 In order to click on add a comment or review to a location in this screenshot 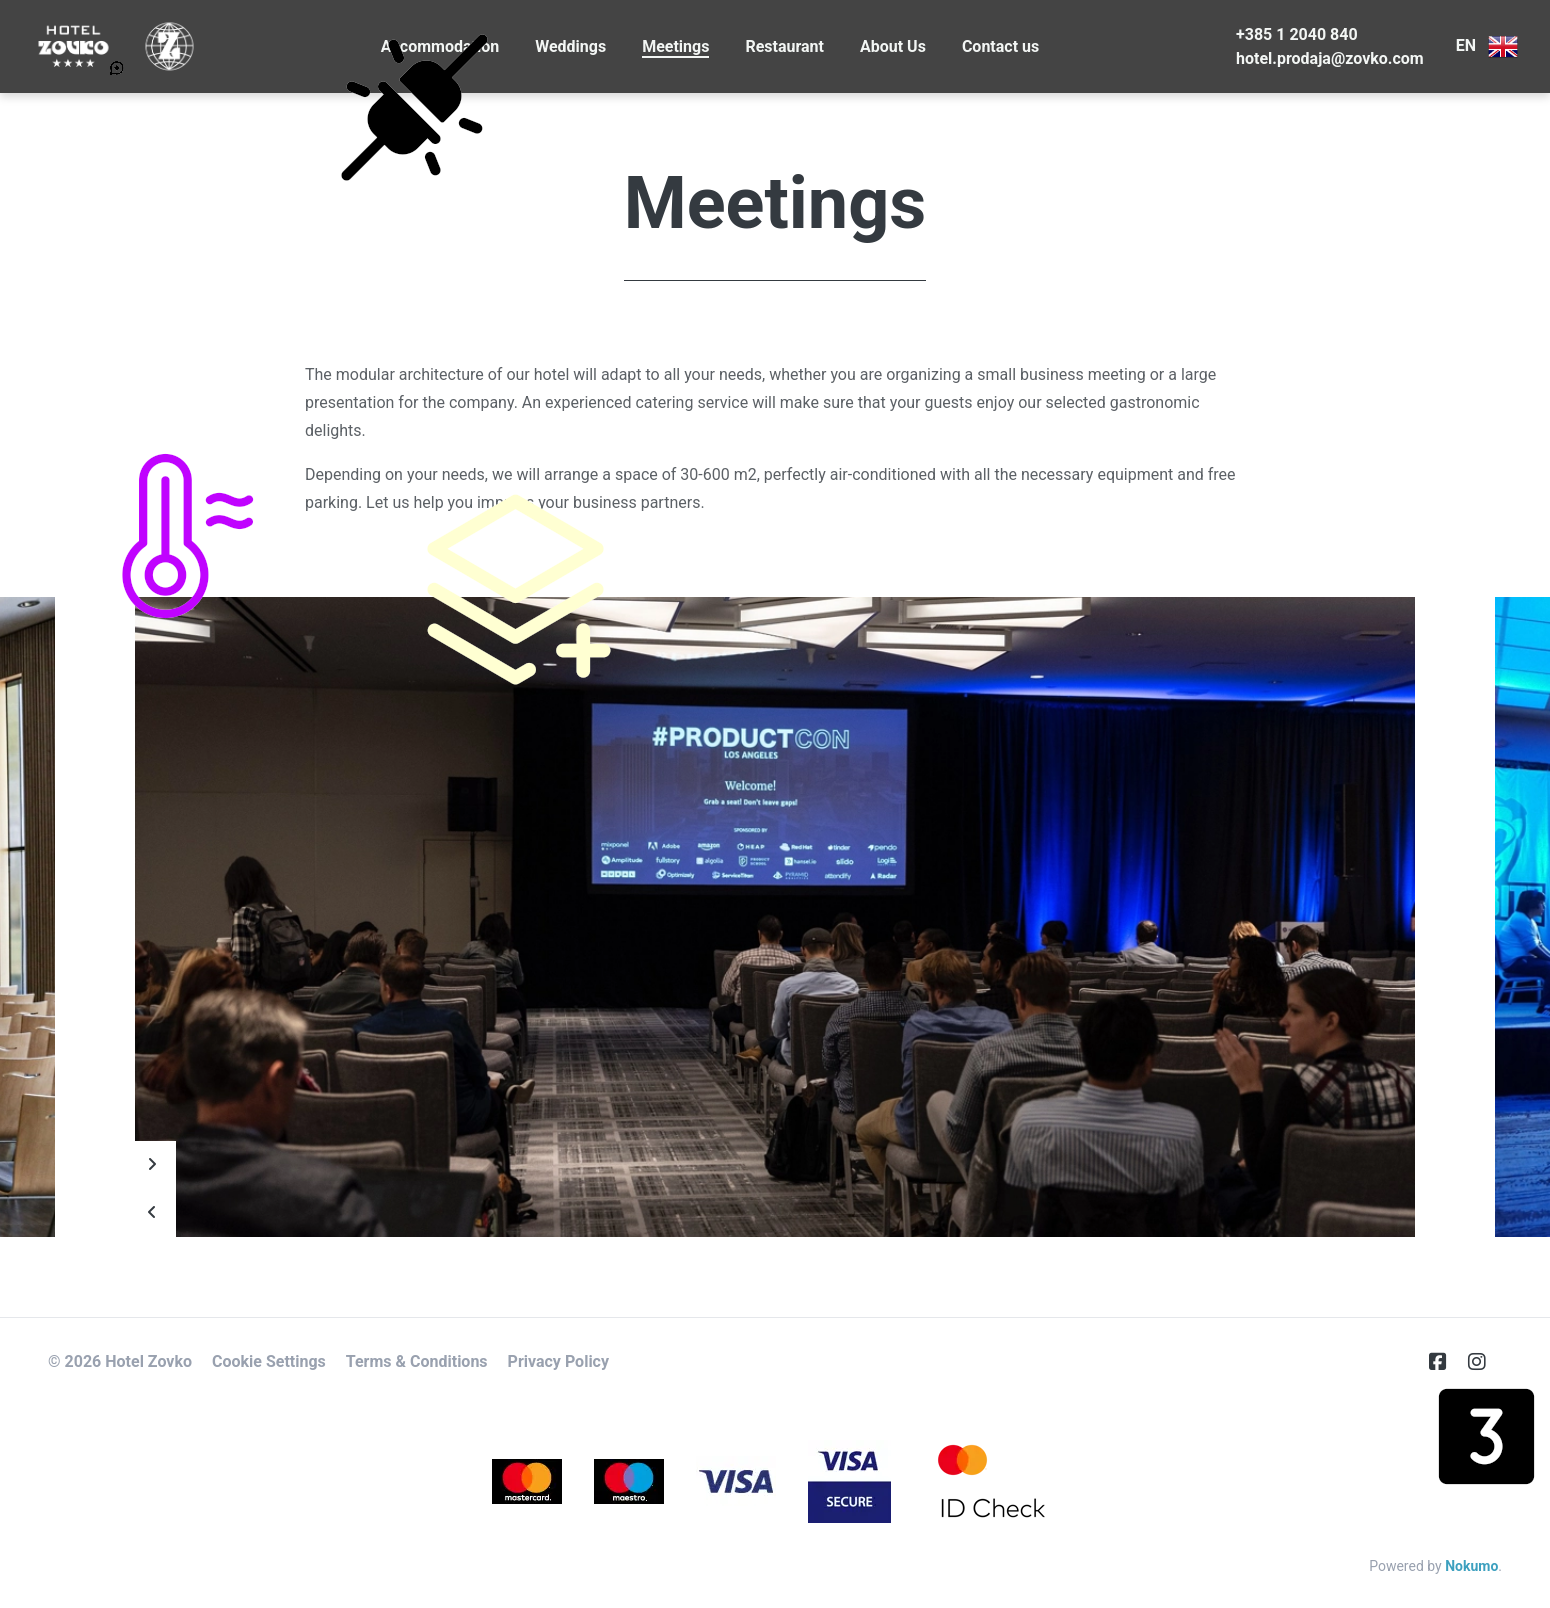, I will do `click(117, 68)`.